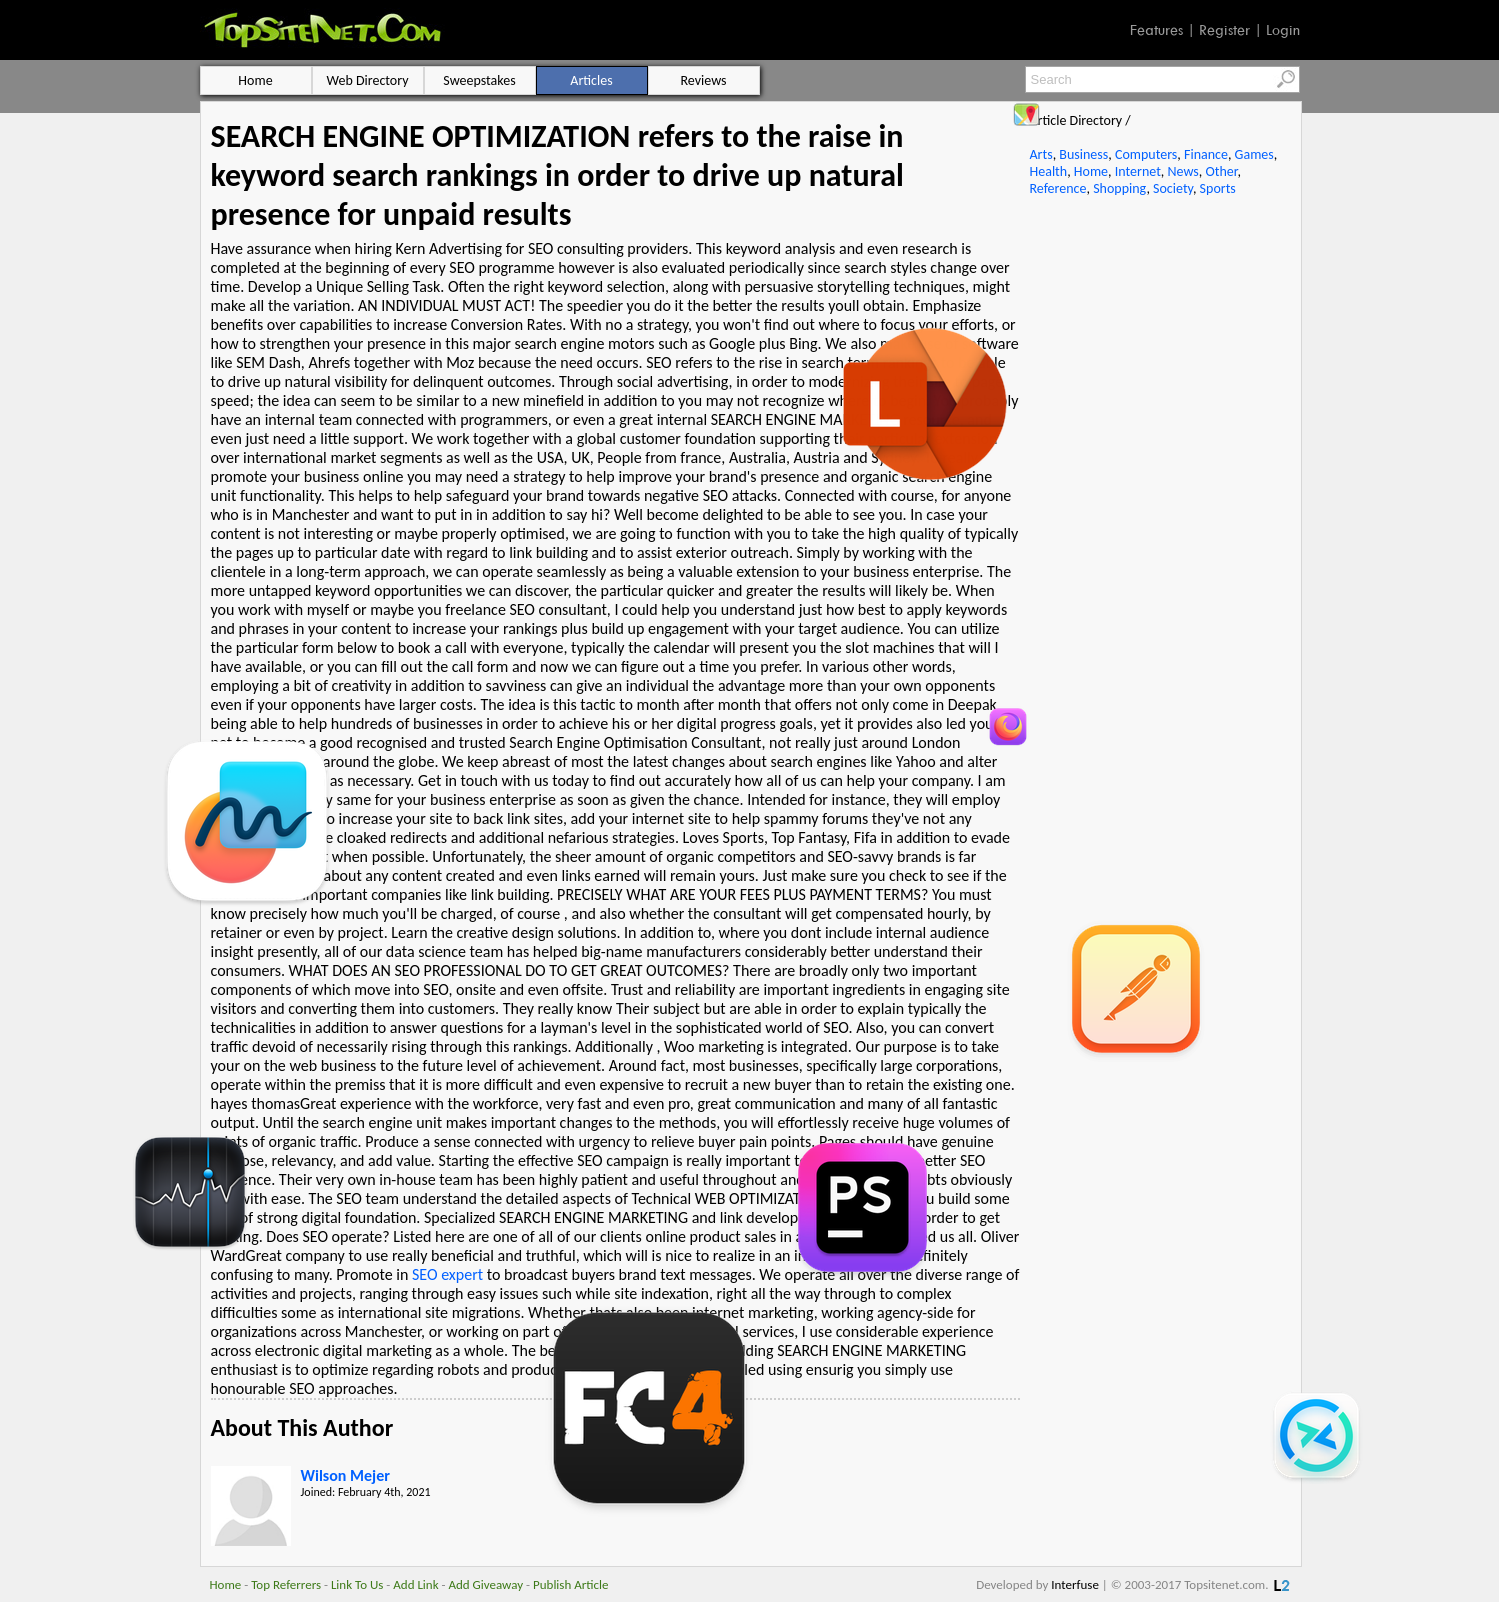 The height and width of the screenshot is (1602, 1499). I want to click on open phpstorm ide, so click(862, 1207).